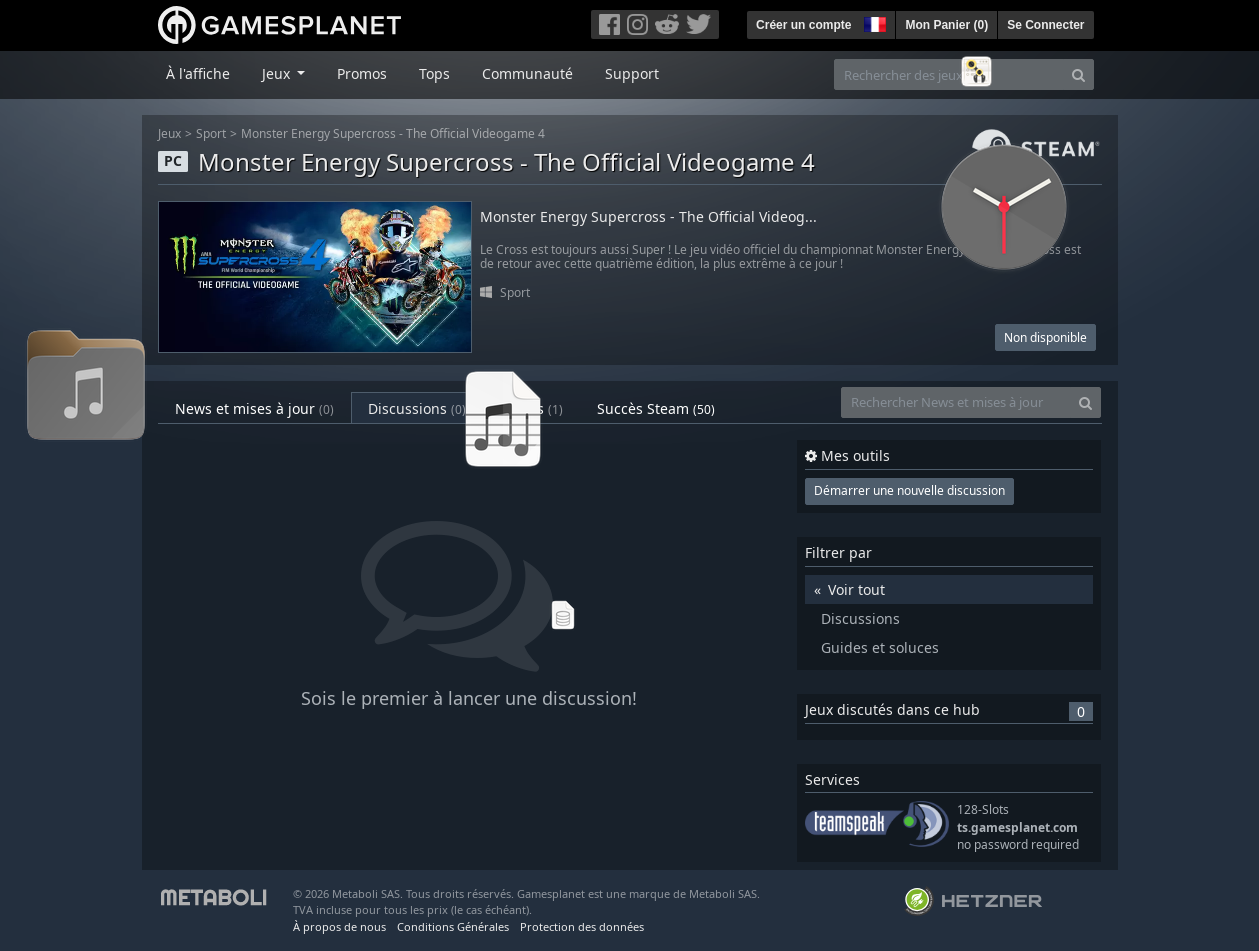 The width and height of the screenshot is (1259, 951). I want to click on sql database file, so click(563, 615).